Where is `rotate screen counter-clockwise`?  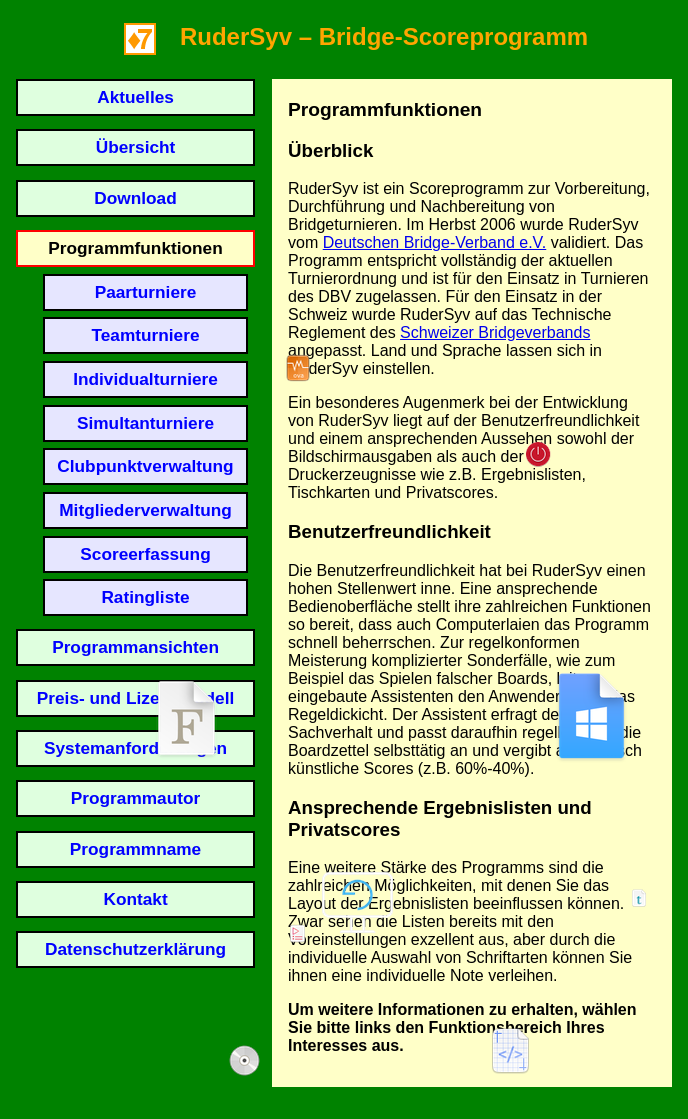
rotate screen counter-clockwise is located at coordinates (357, 902).